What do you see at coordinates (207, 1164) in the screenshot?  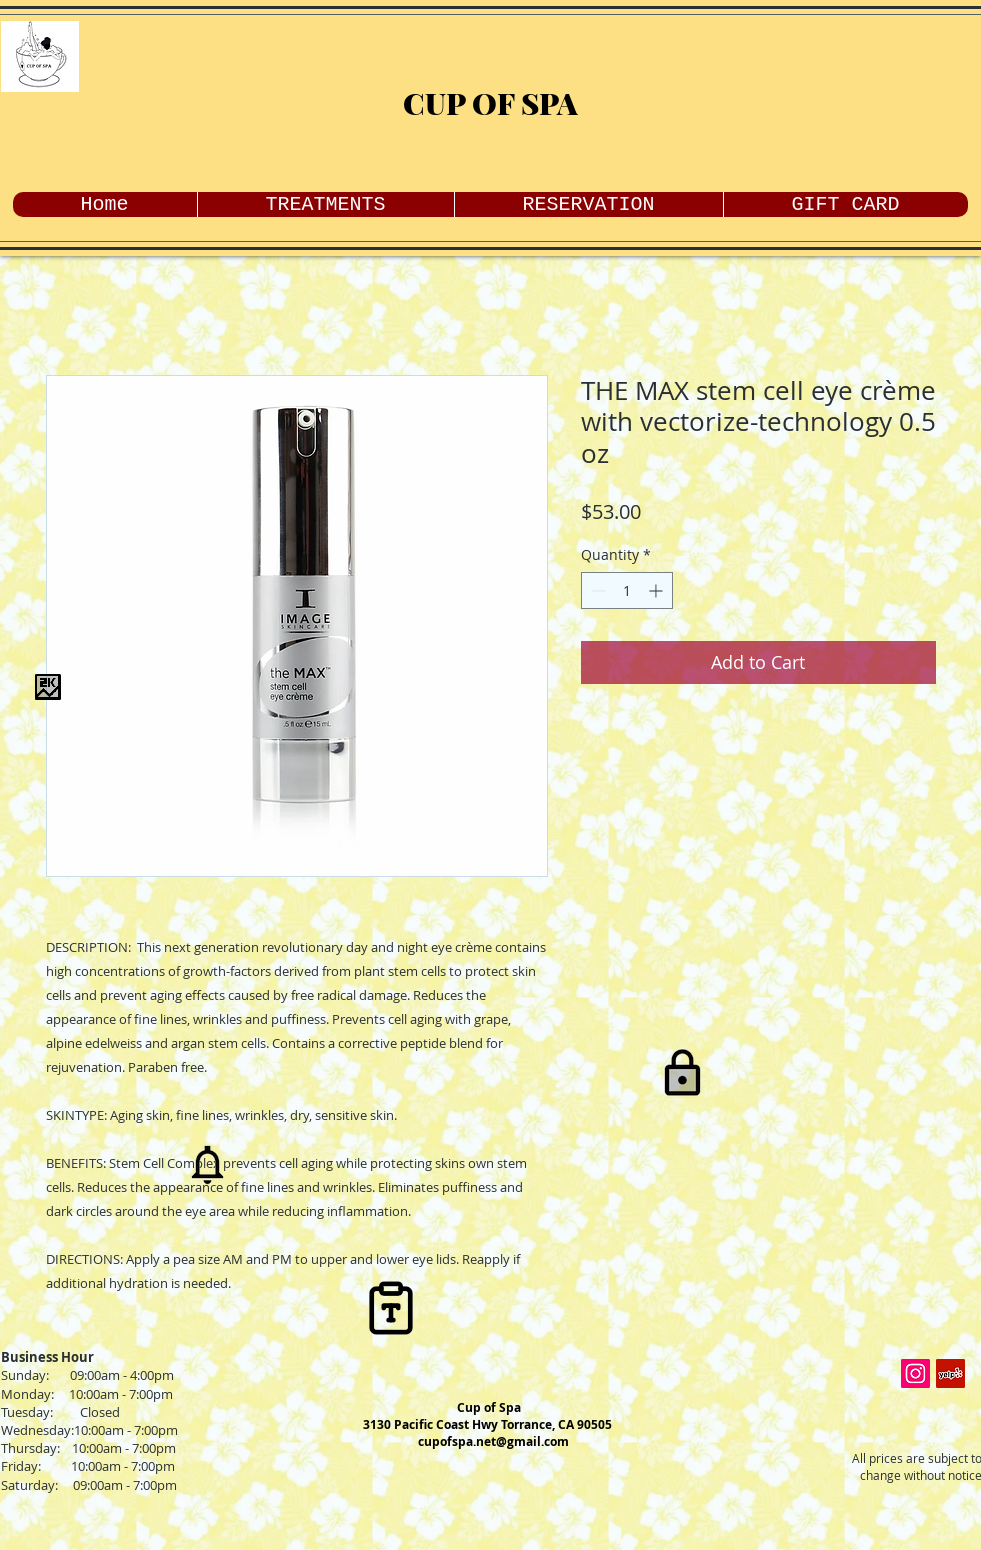 I see `view notifications` at bounding box center [207, 1164].